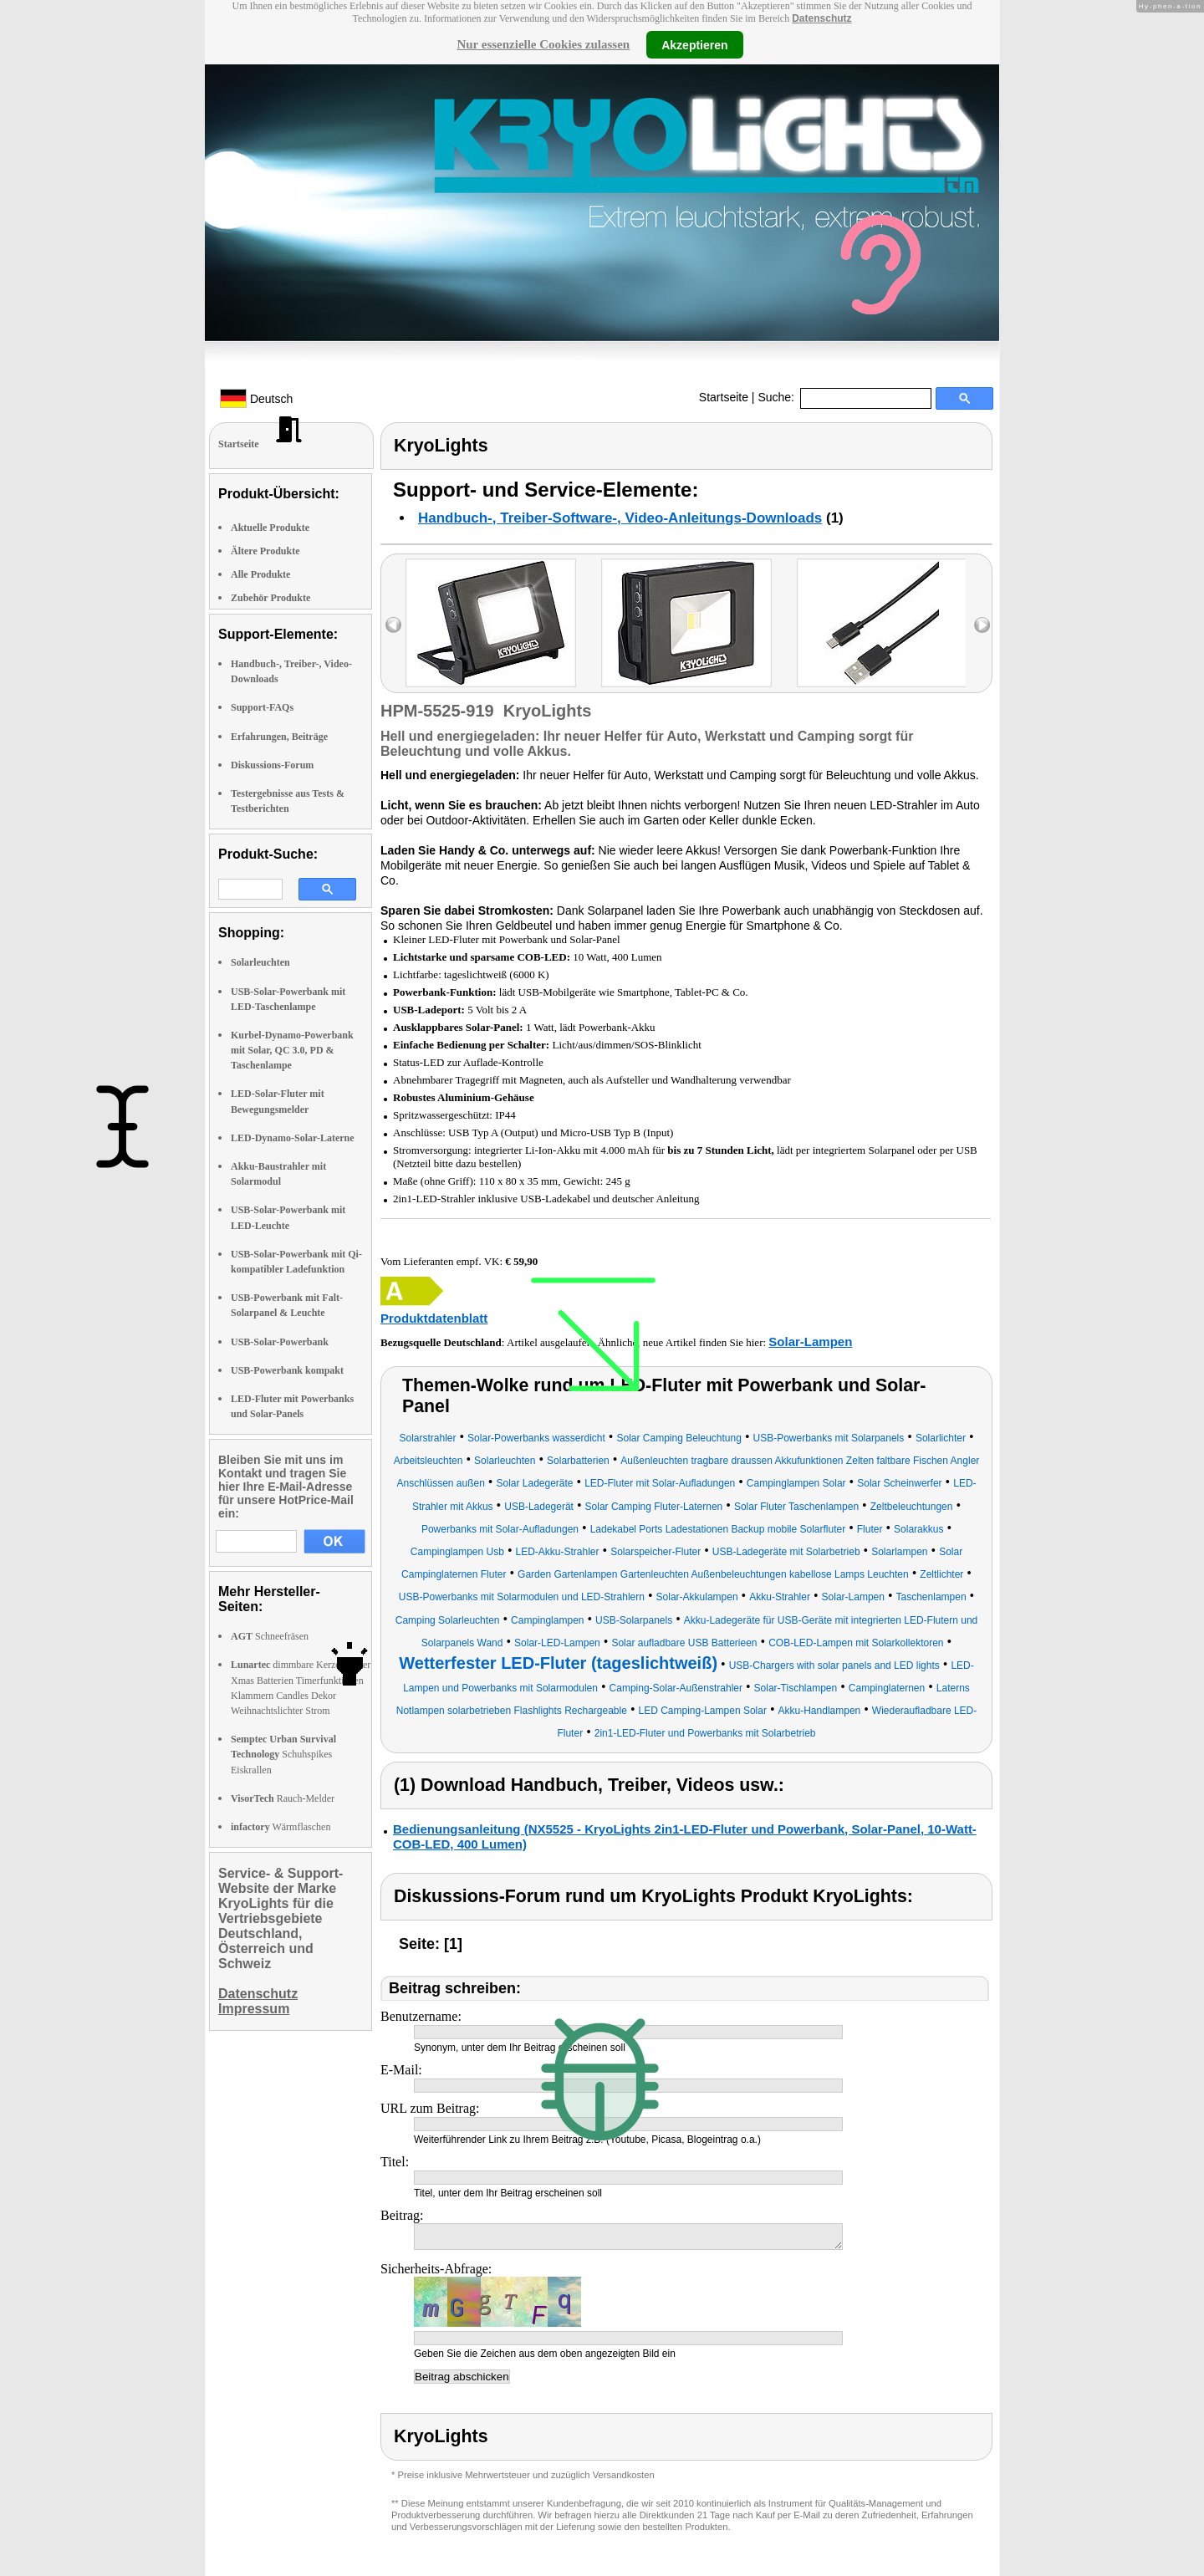 The width and height of the screenshot is (1204, 2576). What do you see at coordinates (122, 1126) in the screenshot?
I see `text input field is active` at bounding box center [122, 1126].